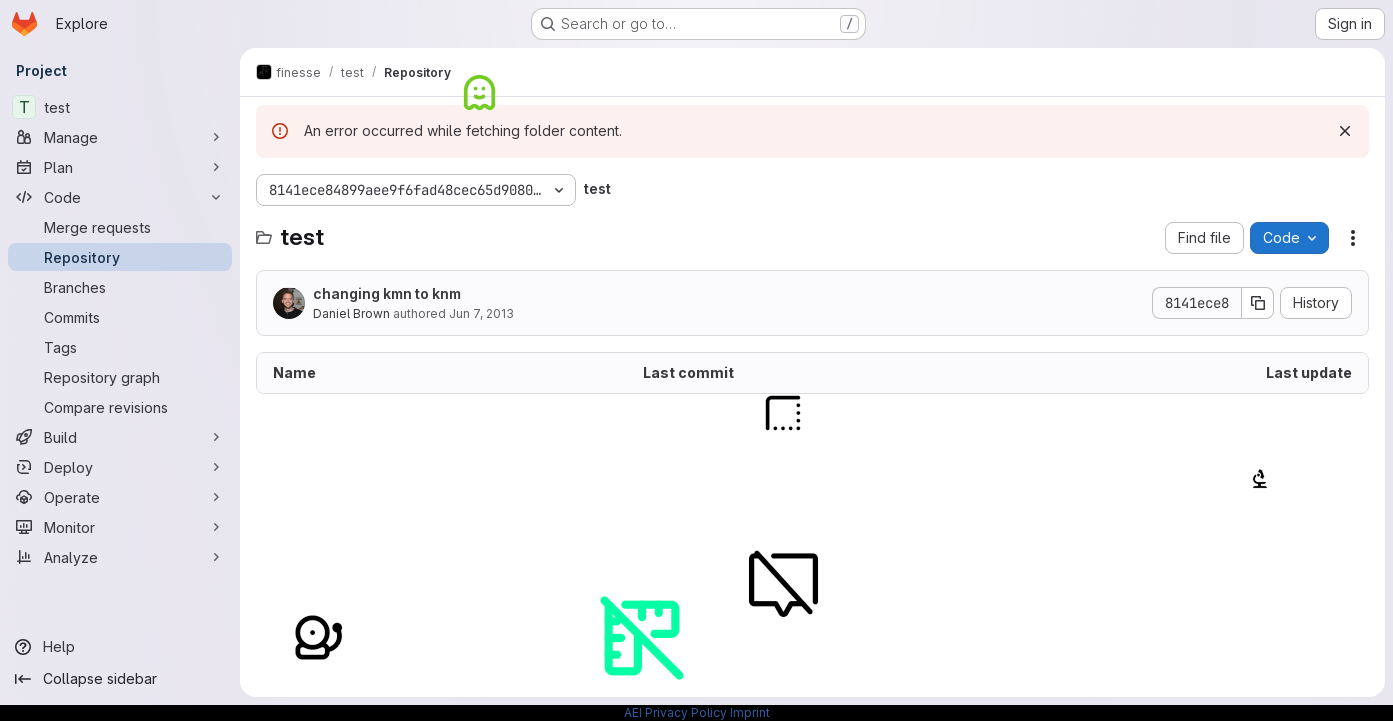 The width and height of the screenshot is (1393, 721). I want to click on school bell or class alarm notification, so click(317, 637).